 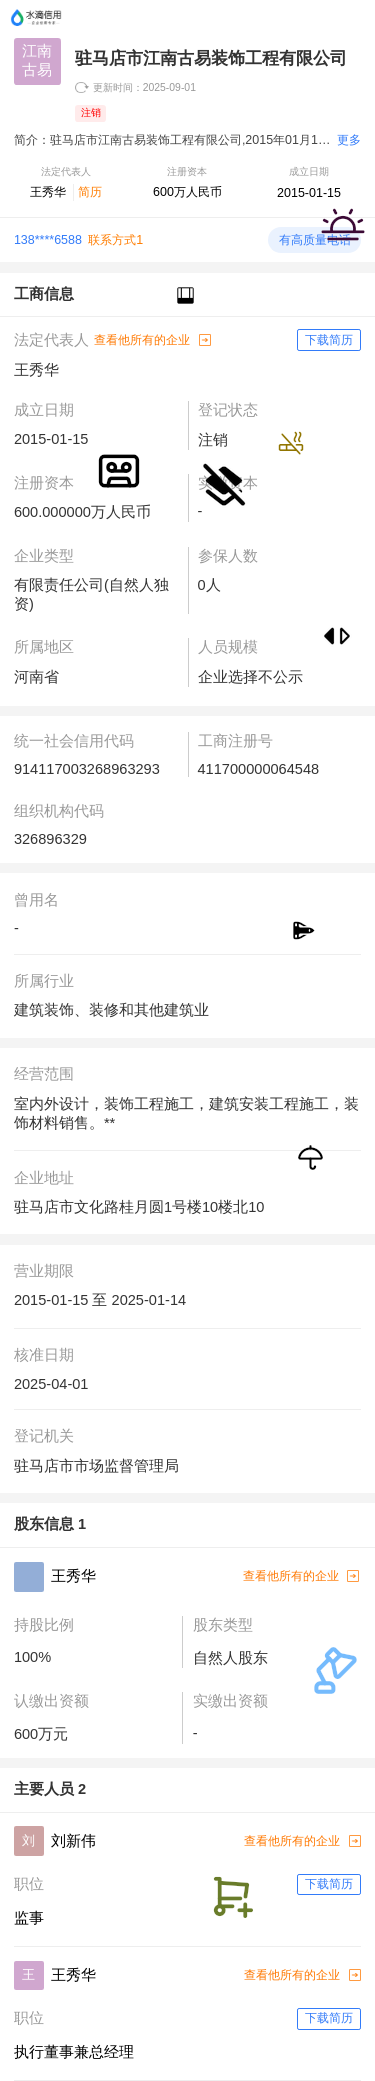 What do you see at coordinates (337, 636) in the screenshot?
I see `switch to the right panel or view` at bounding box center [337, 636].